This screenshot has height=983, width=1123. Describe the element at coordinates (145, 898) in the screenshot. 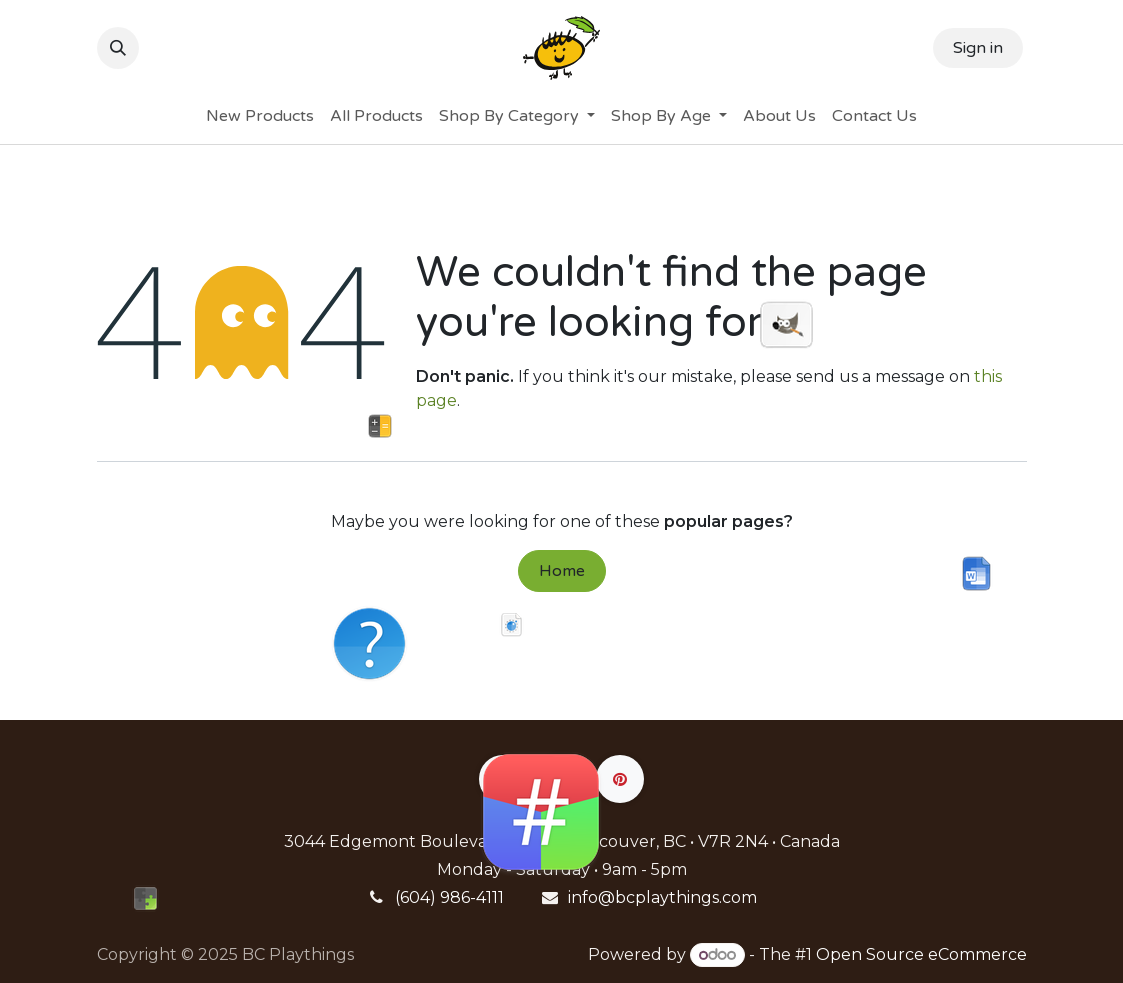

I see `open gnome shell extensions manager` at that location.